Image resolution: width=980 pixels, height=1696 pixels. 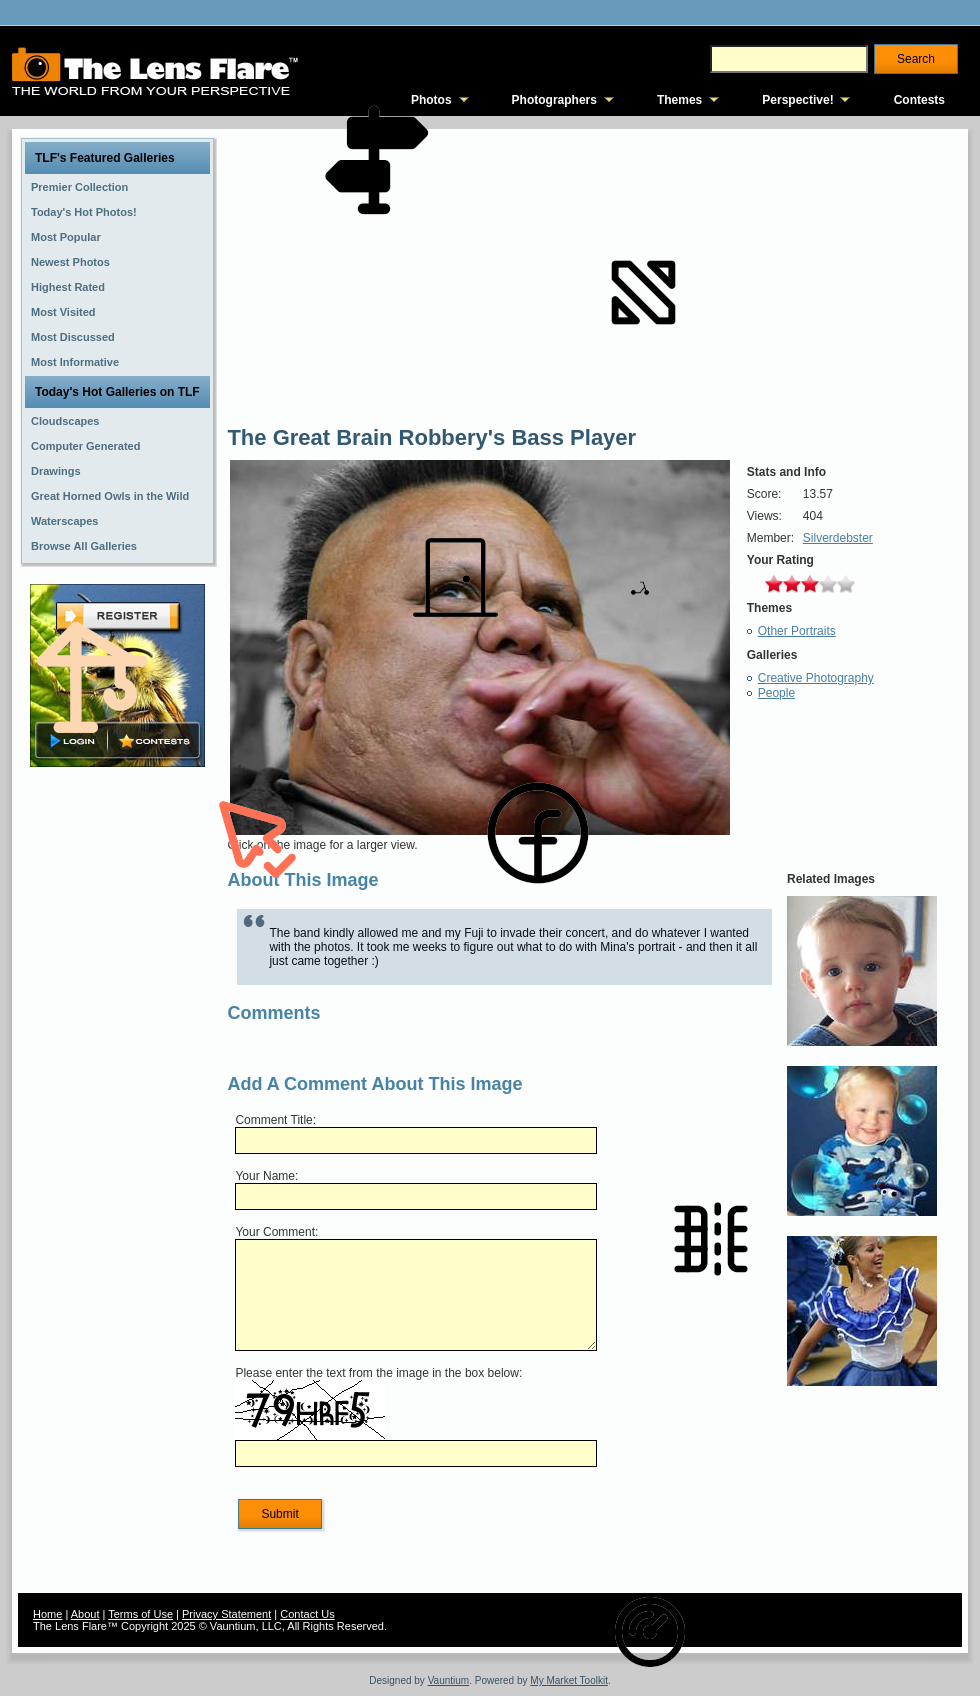 I want to click on select scooter as transportation mode, so click(x=640, y=589).